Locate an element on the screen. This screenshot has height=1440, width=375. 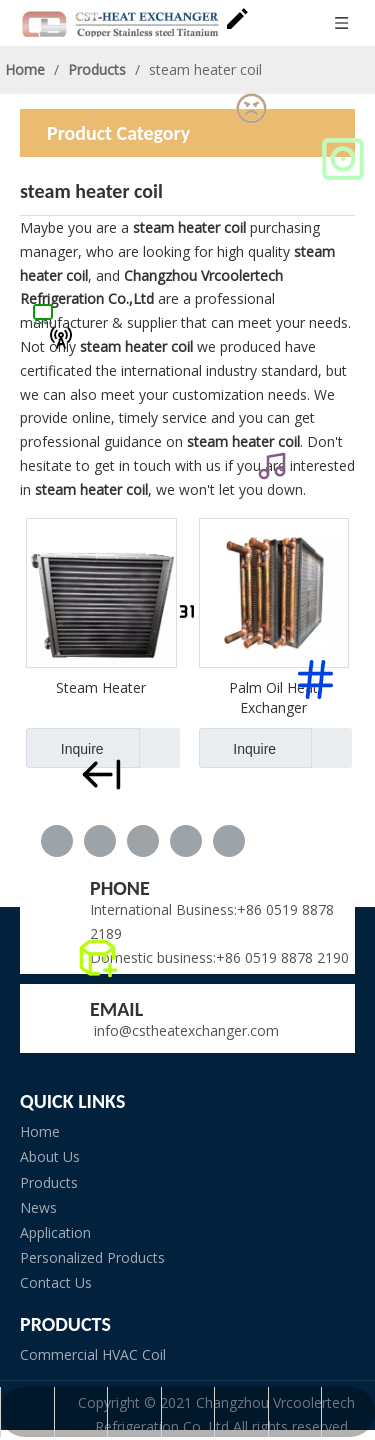
navigate back to previous screen is located at coordinates (101, 774).